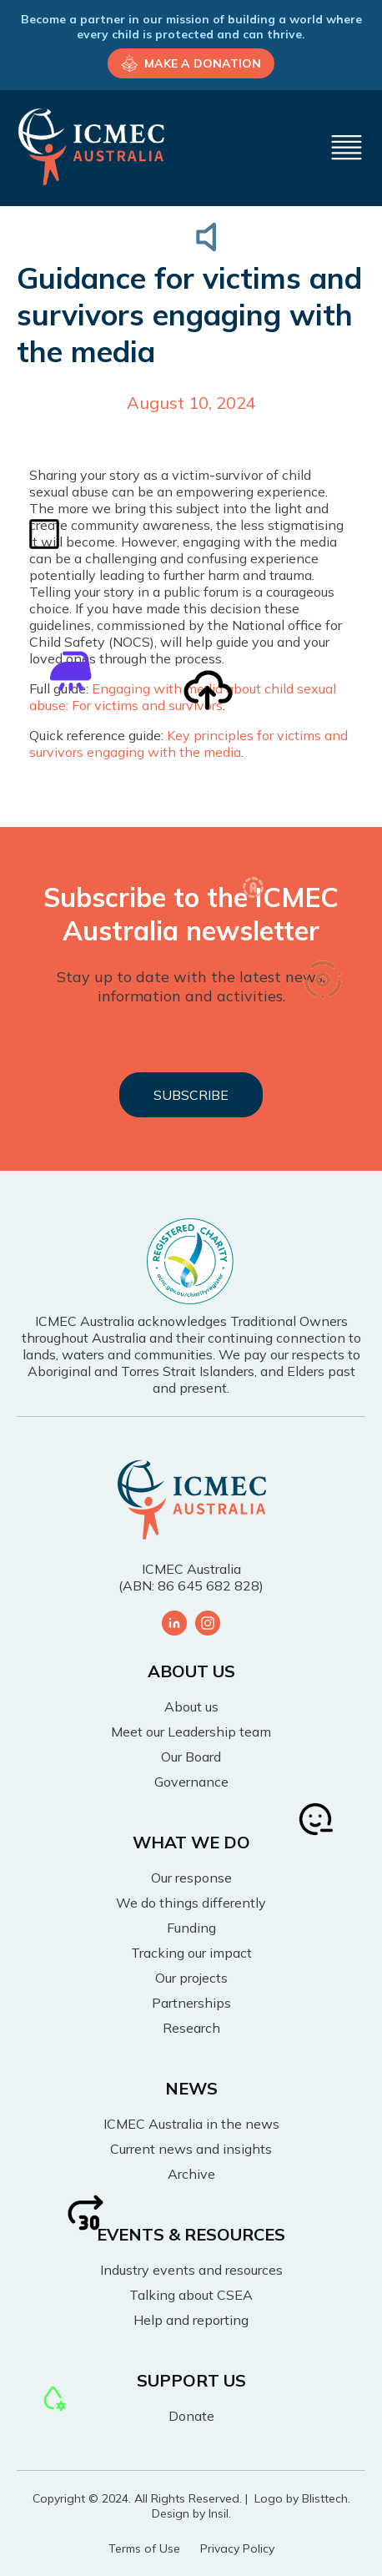  Describe the element at coordinates (71, 670) in the screenshot. I see `indicates steam ironing setting` at that location.